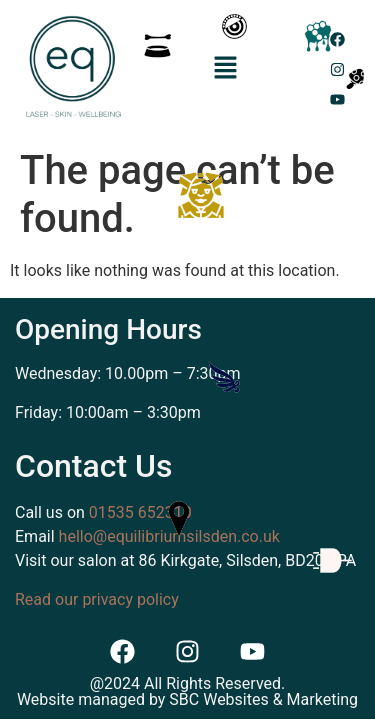  Describe the element at coordinates (318, 36) in the screenshot. I see `indicates honey or sweetener ingredient` at that location.